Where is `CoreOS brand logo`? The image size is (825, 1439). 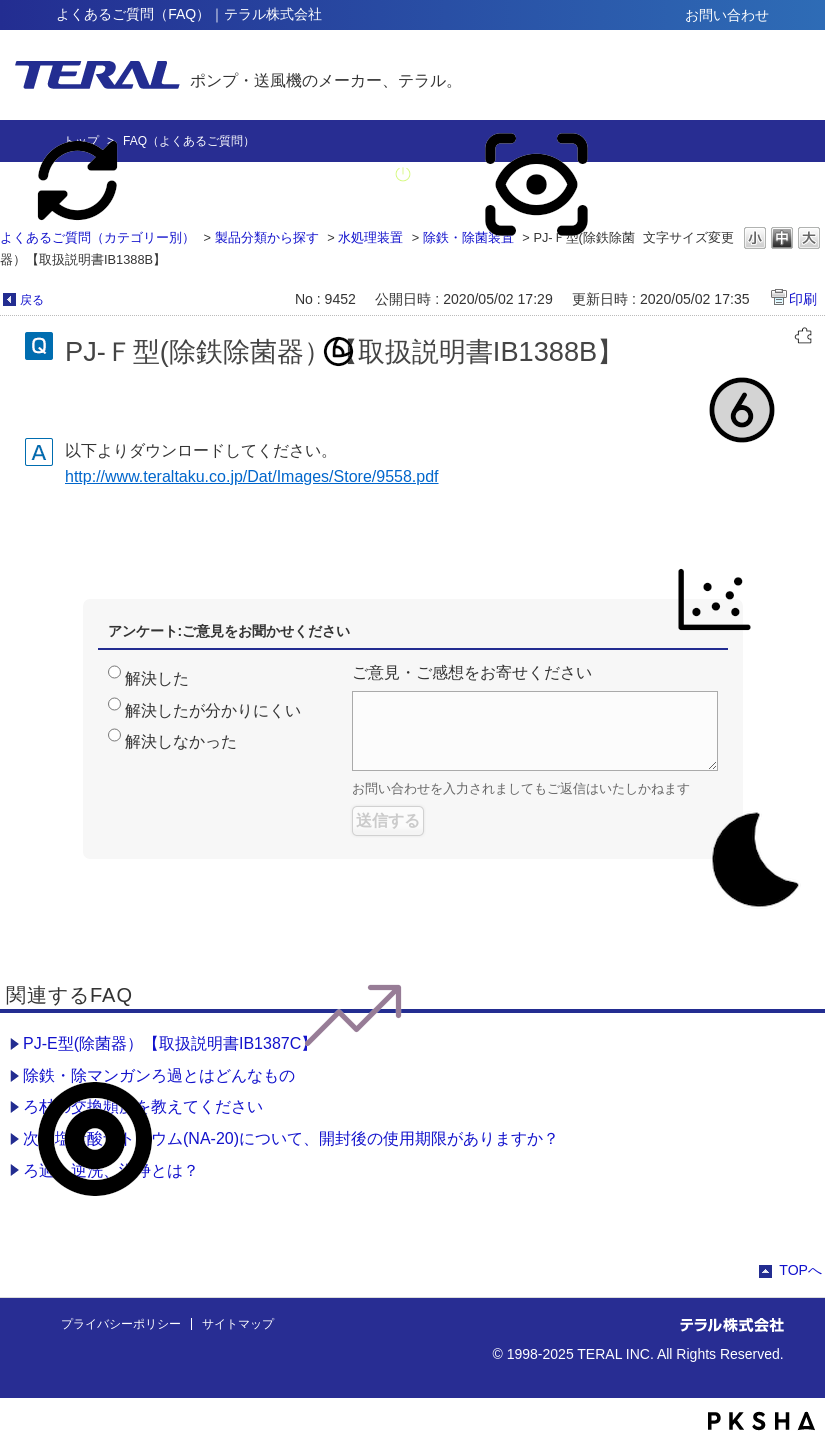 CoreOS brand logo is located at coordinates (338, 351).